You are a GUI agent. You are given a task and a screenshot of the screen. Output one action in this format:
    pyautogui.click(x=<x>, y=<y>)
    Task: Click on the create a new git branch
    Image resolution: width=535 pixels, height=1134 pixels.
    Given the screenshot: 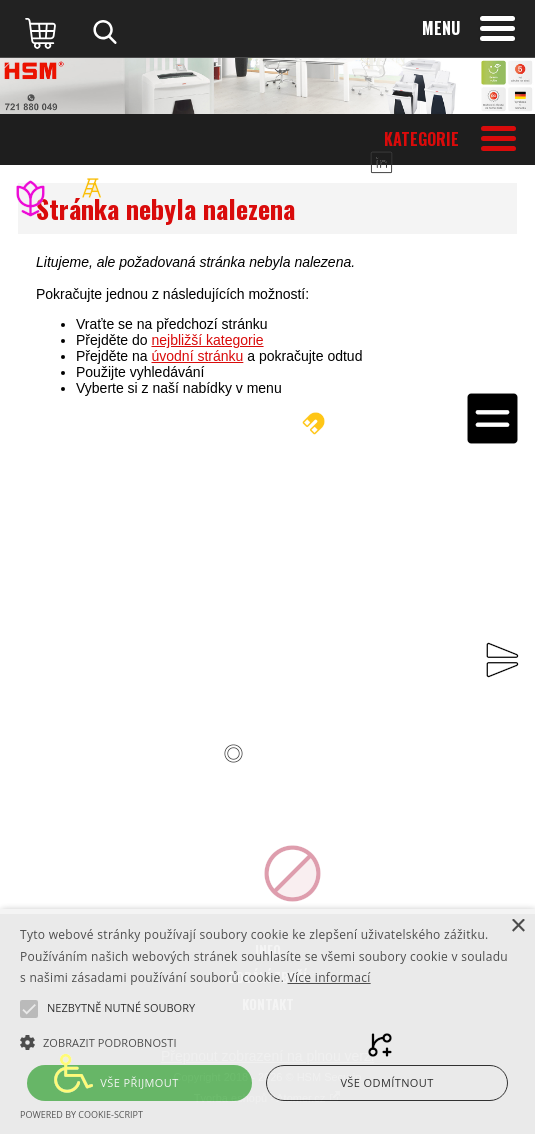 What is the action you would take?
    pyautogui.click(x=380, y=1045)
    